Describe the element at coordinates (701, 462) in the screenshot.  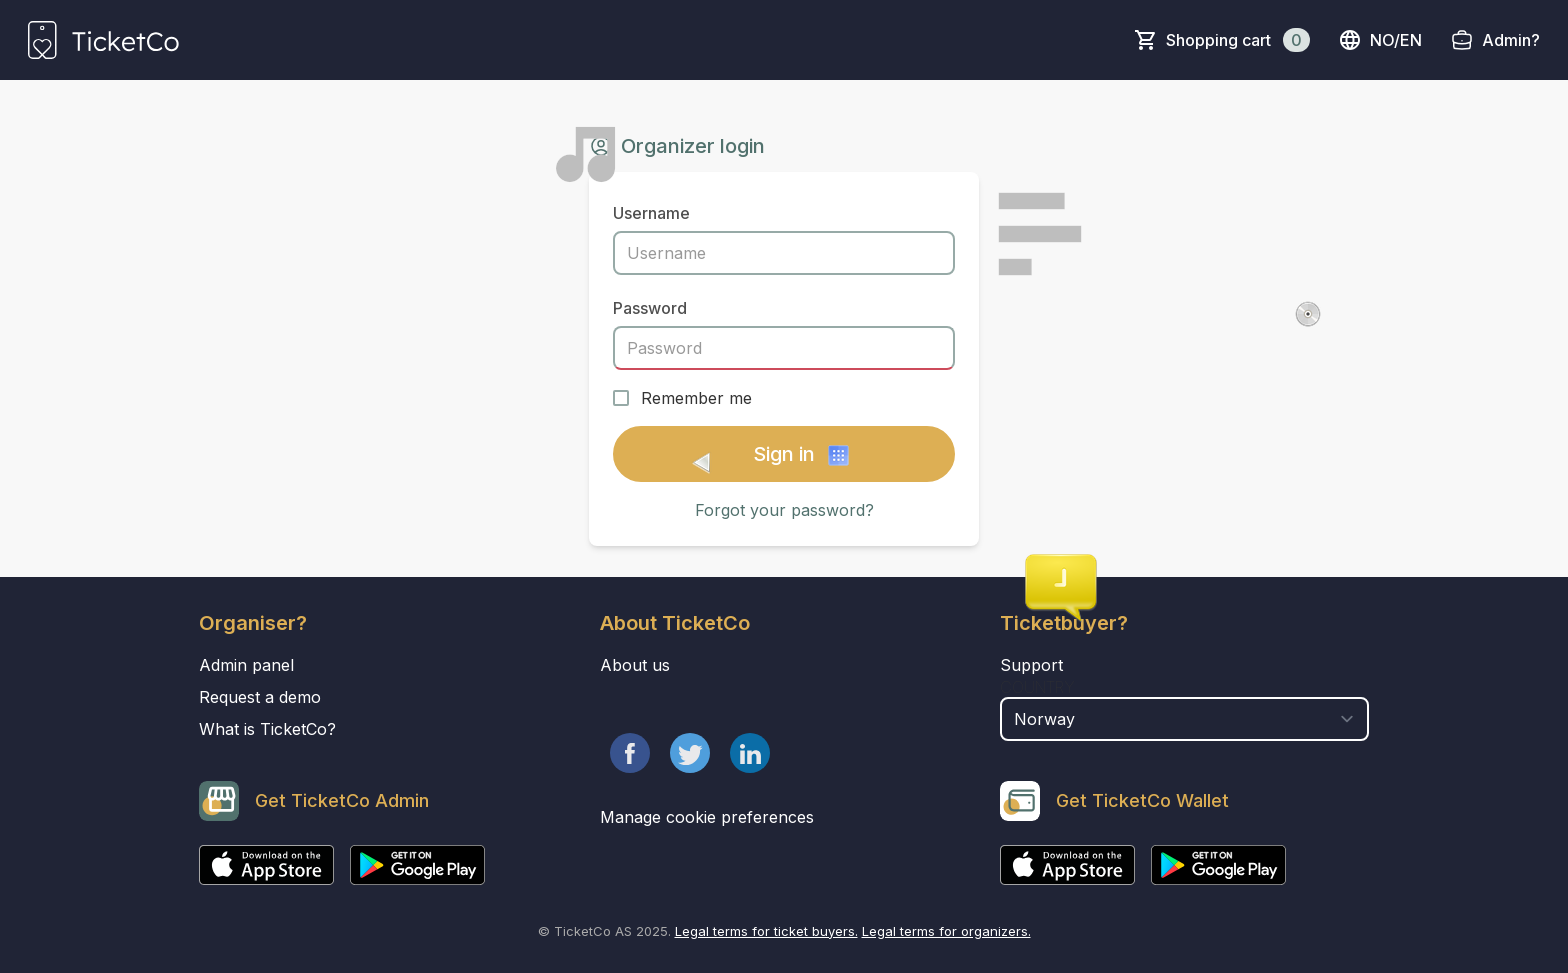
I see `start media playback (right-to-left interface)` at that location.